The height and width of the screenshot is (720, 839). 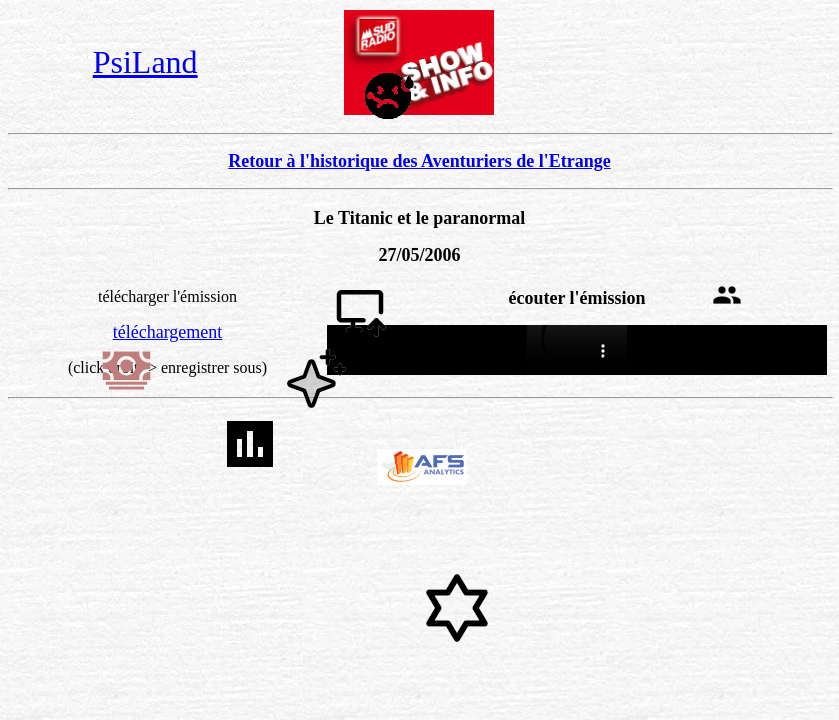 What do you see at coordinates (250, 444) in the screenshot?
I see `insert a chart or graph into a document` at bounding box center [250, 444].